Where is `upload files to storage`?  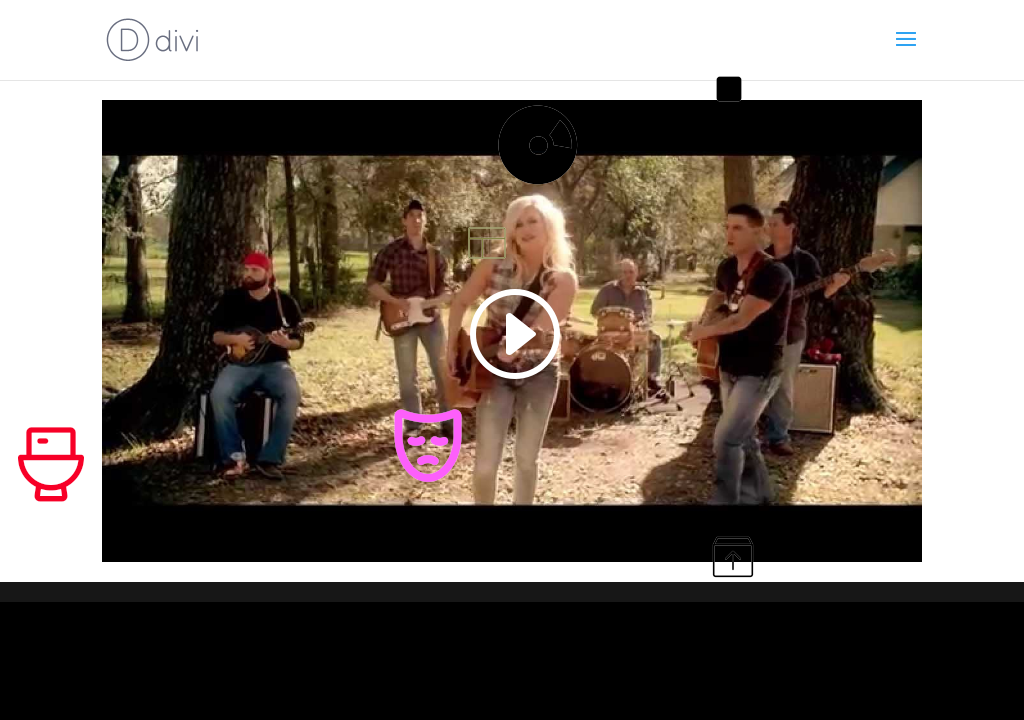 upload files to storage is located at coordinates (733, 557).